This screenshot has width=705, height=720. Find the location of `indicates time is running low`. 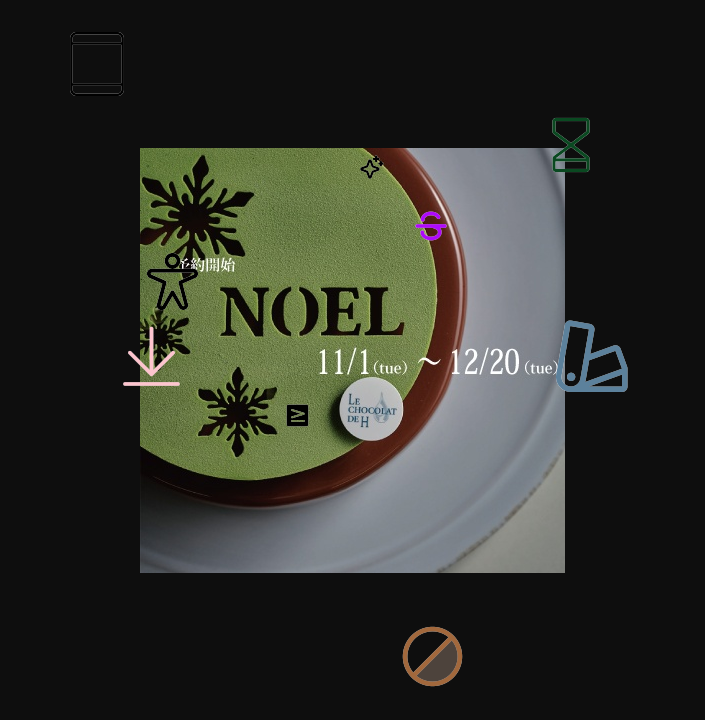

indicates time is running low is located at coordinates (571, 145).